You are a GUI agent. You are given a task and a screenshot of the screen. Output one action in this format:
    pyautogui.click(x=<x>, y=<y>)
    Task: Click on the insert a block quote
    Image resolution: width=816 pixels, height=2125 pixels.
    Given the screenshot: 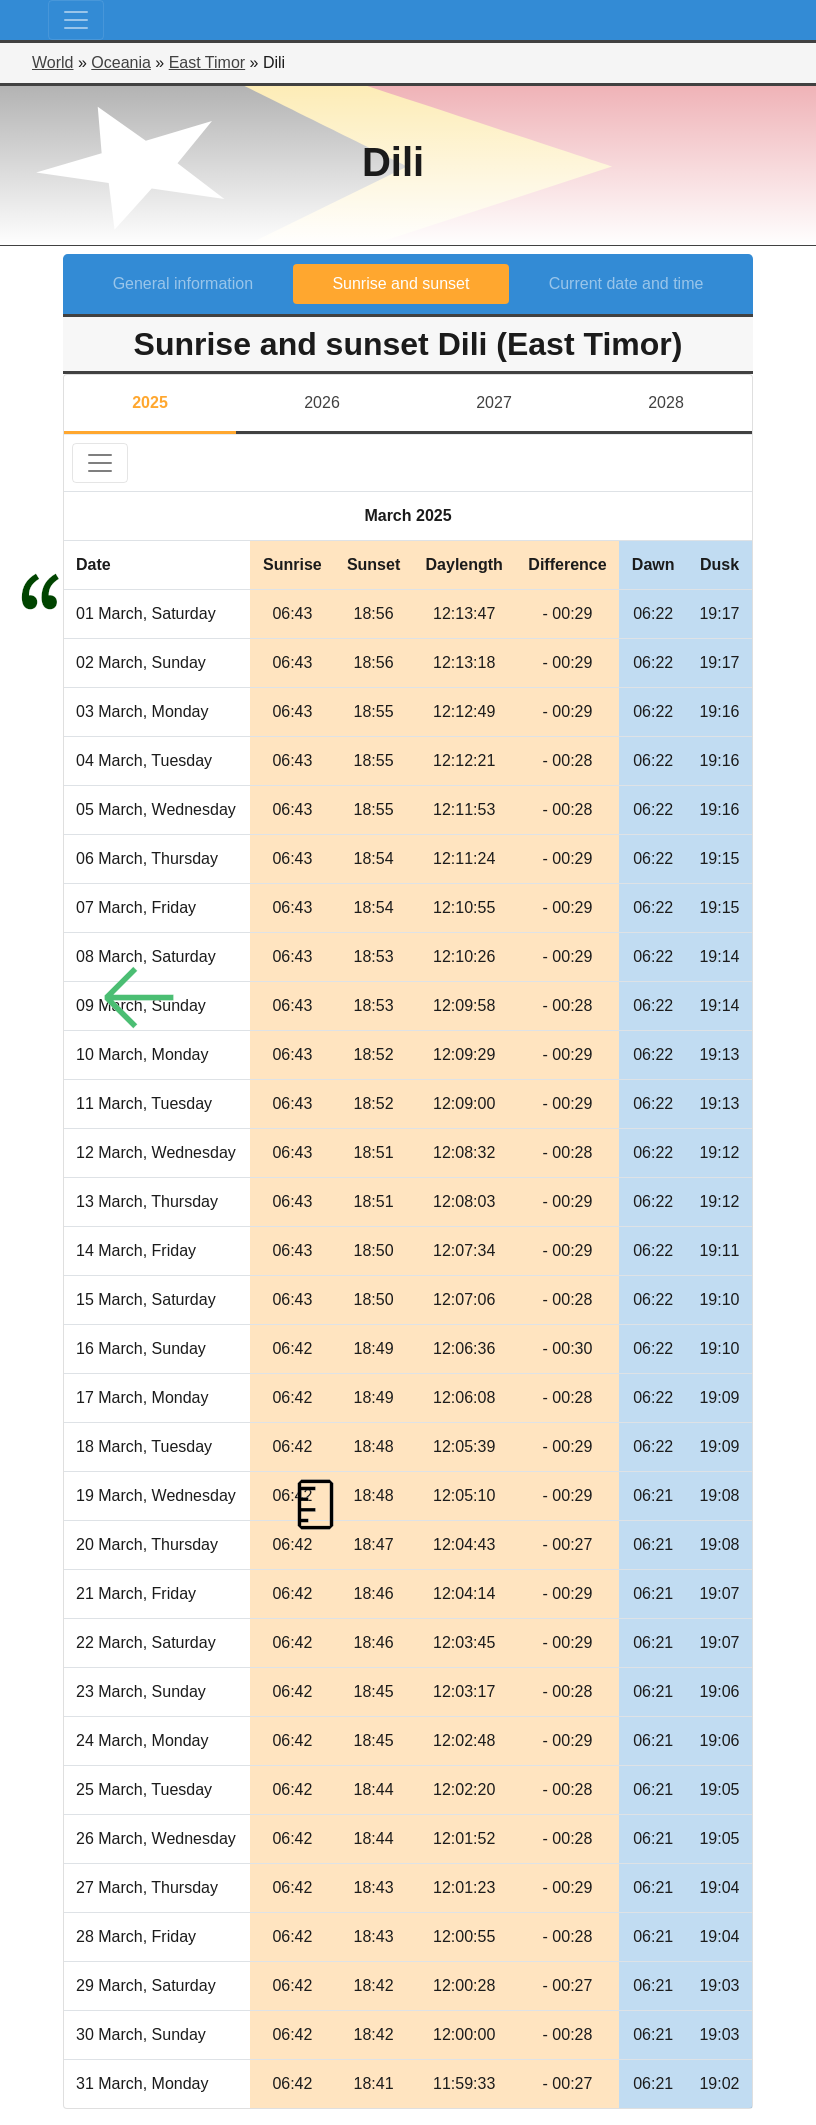 What is the action you would take?
    pyautogui.click(x=41, y=591)
    